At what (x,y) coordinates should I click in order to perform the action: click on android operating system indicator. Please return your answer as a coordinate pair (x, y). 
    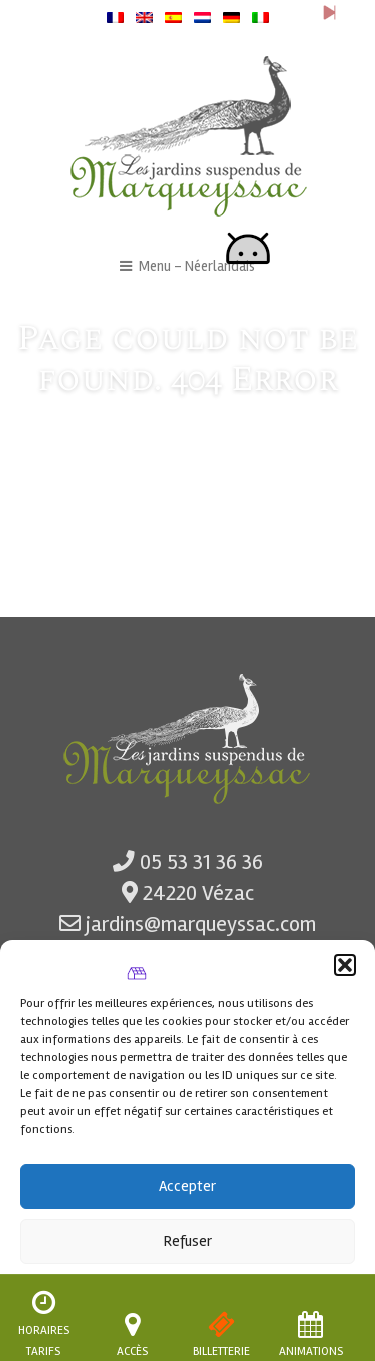
    Looking at the image, I should click on (248, 250).